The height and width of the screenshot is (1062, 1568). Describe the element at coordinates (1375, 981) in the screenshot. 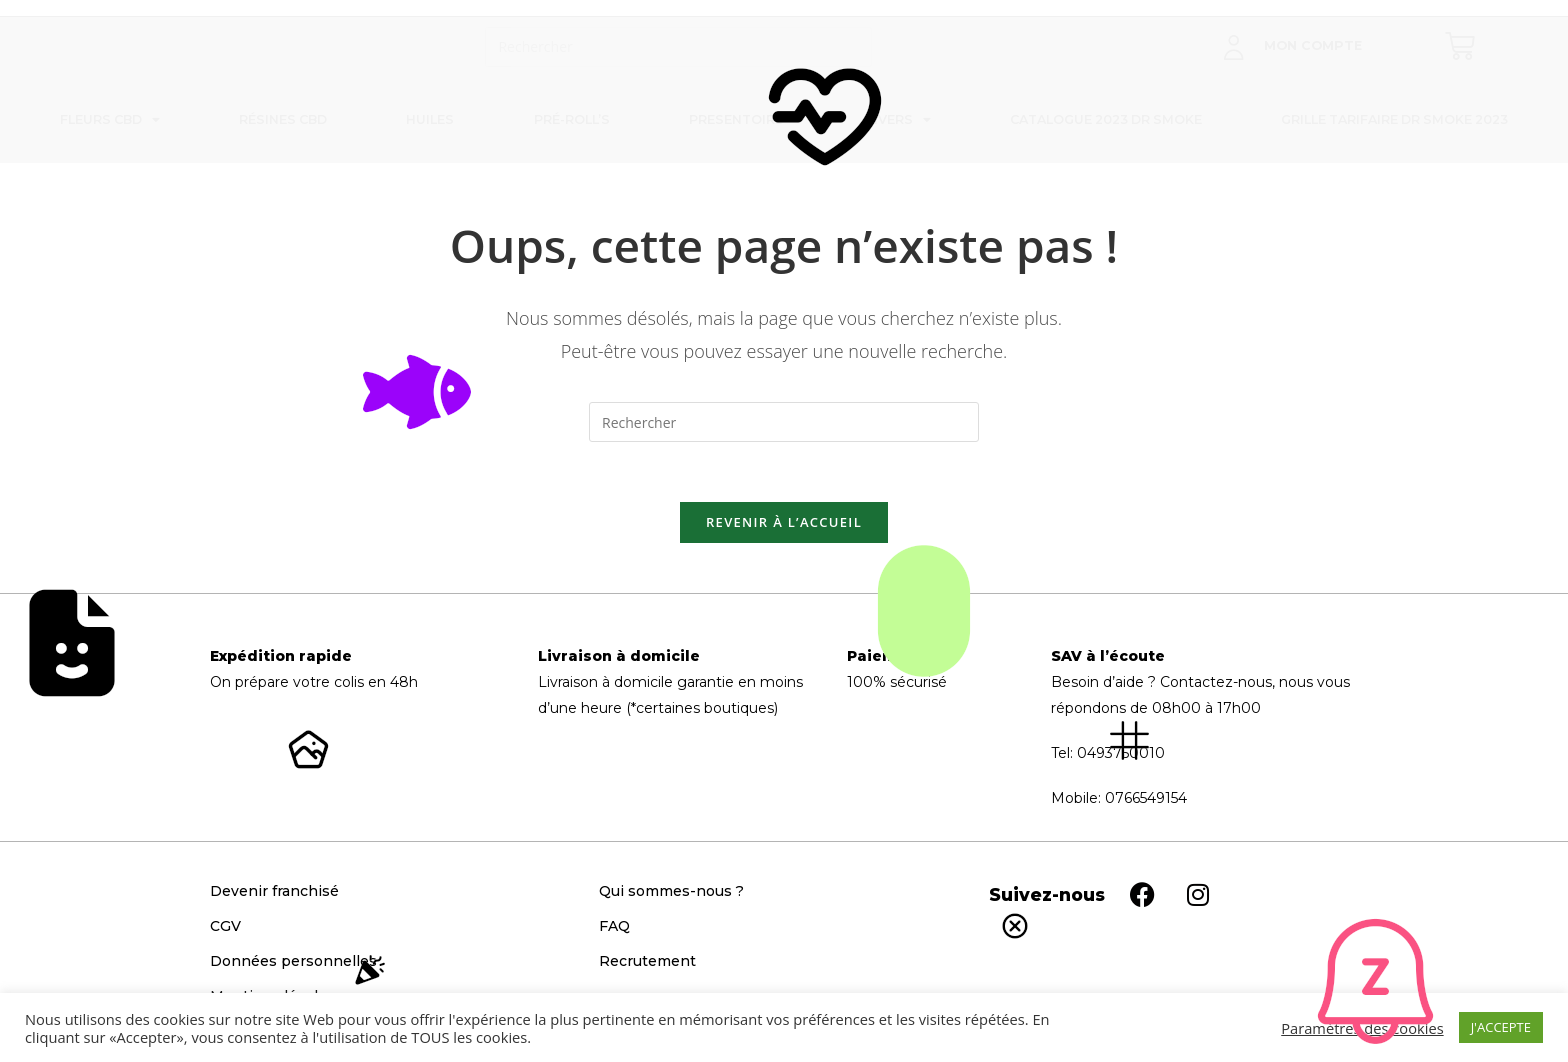

I see `snooze notifications` at that location.